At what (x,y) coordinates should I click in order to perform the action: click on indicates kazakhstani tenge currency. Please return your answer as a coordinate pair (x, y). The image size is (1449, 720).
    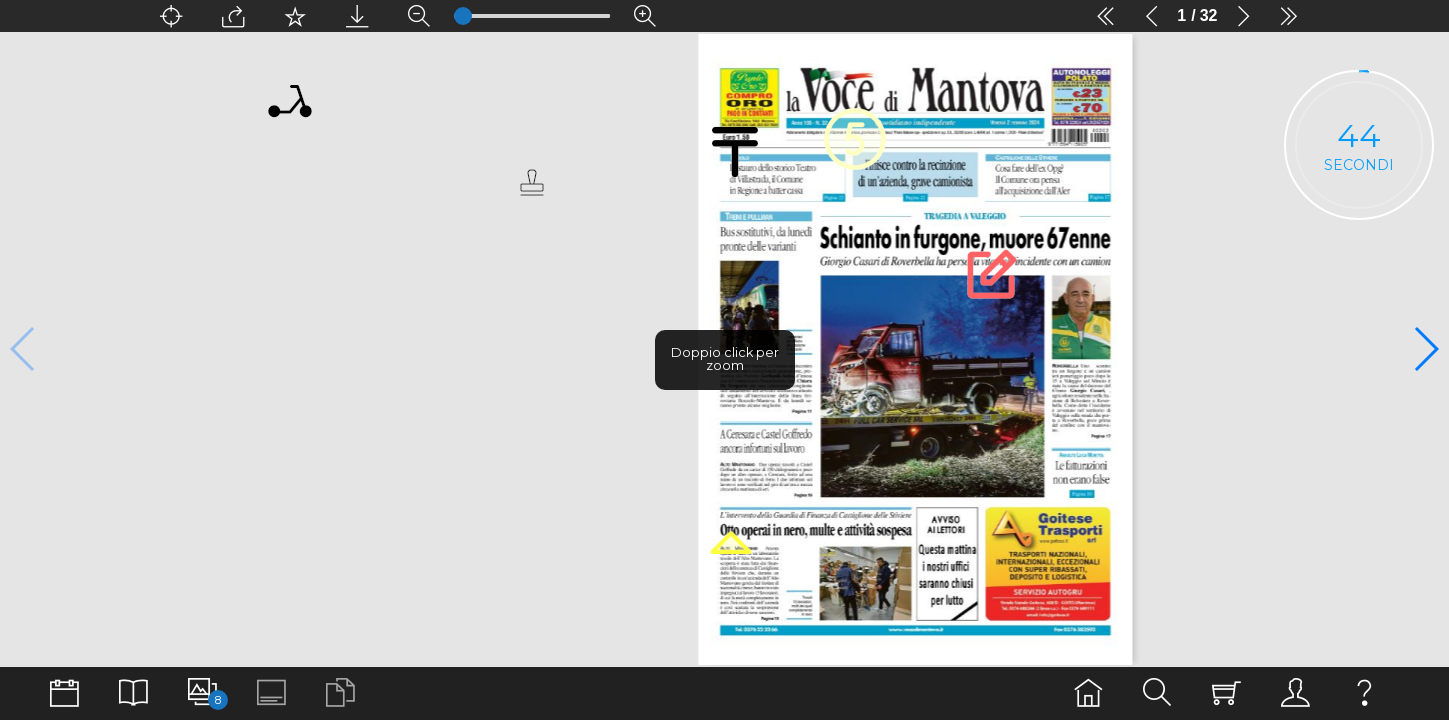
    Looking at the image, I should click on (735, 151).